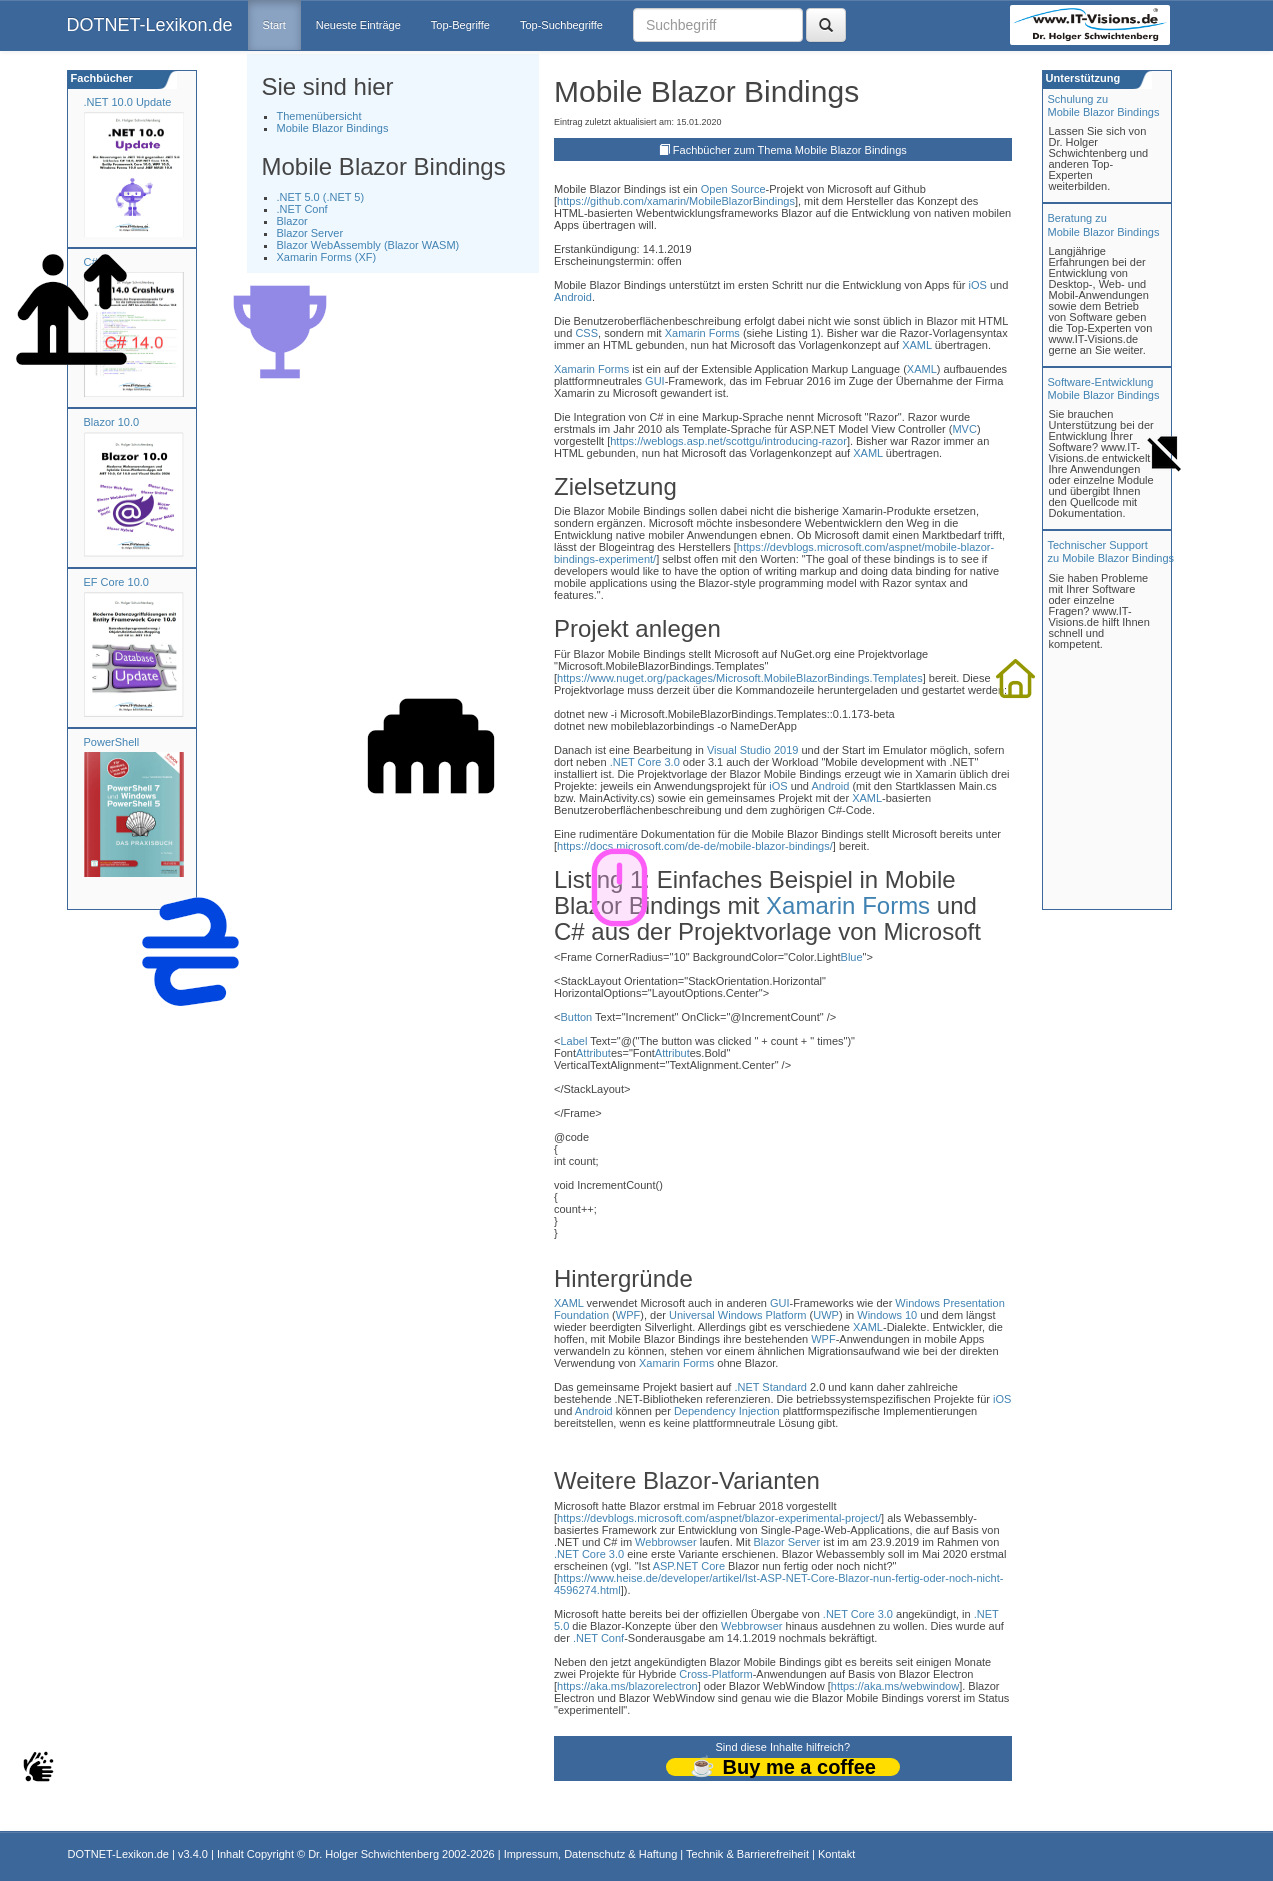  Describe the element at coordinates (280, 332) in the screenshot. I see `view your achievements or awards` at that location.